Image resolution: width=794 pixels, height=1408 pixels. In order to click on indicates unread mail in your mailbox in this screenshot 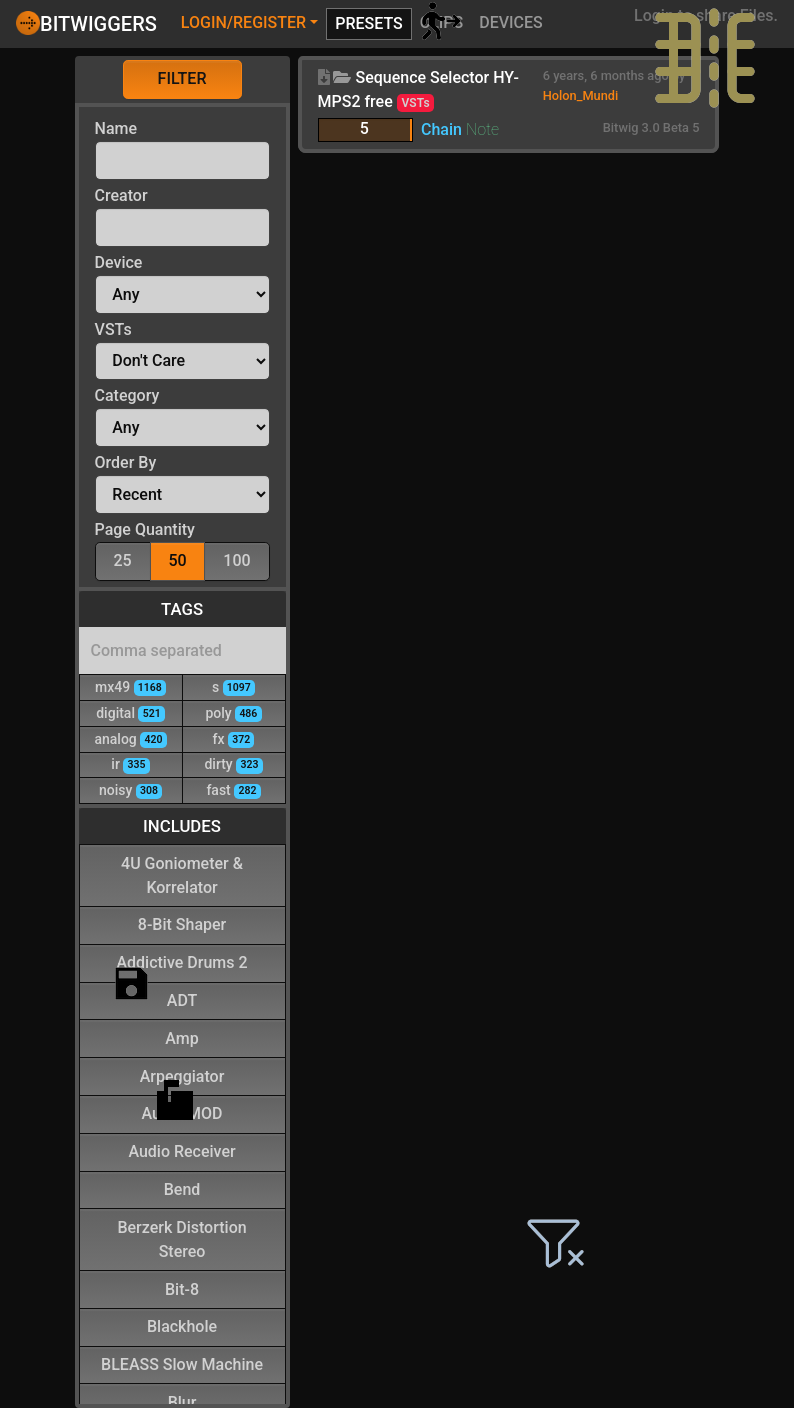, I will do `click(175, 1102)`.